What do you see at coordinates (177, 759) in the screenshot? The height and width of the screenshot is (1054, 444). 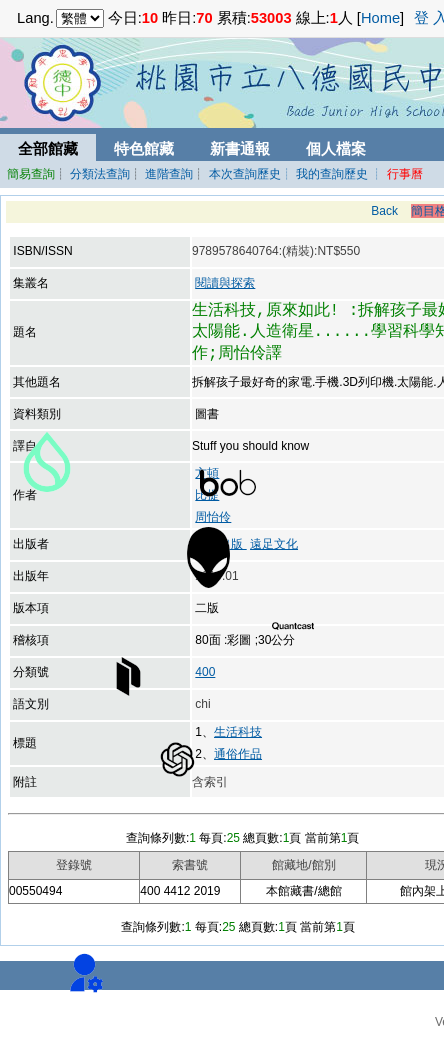 I see `open OpenAI or ChatGPT app` at bounding box center [177, 759].